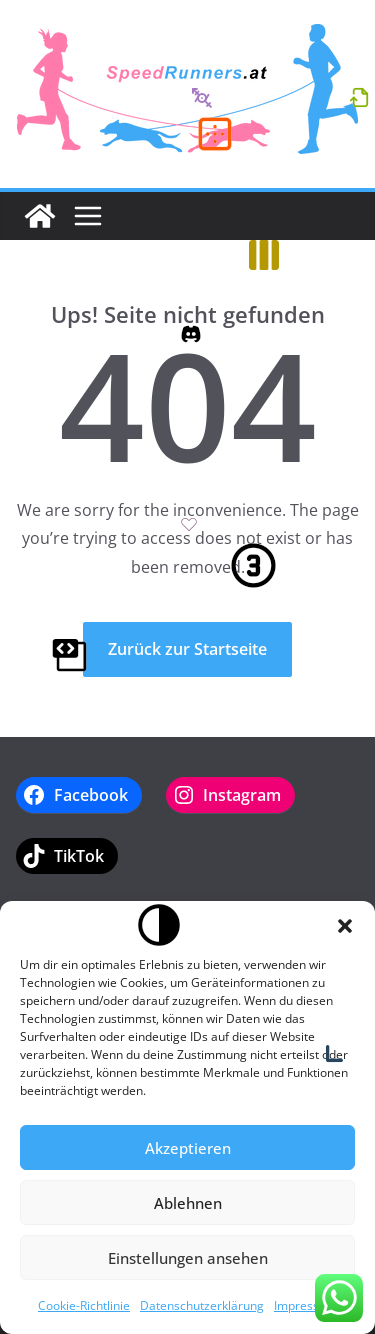 This screenshot has width=375, height=1334. Describe the element at coordinates (189, 524) in the screenshot. I see `add to favorites` at that location.